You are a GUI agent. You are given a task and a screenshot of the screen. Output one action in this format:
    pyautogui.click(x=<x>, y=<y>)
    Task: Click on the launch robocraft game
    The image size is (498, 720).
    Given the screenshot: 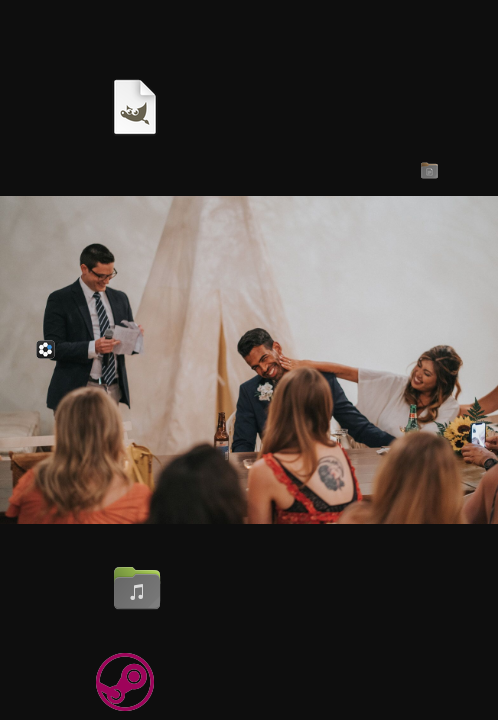 What is the action you would take?
    pyautogui.click(x=45, y=349)
    